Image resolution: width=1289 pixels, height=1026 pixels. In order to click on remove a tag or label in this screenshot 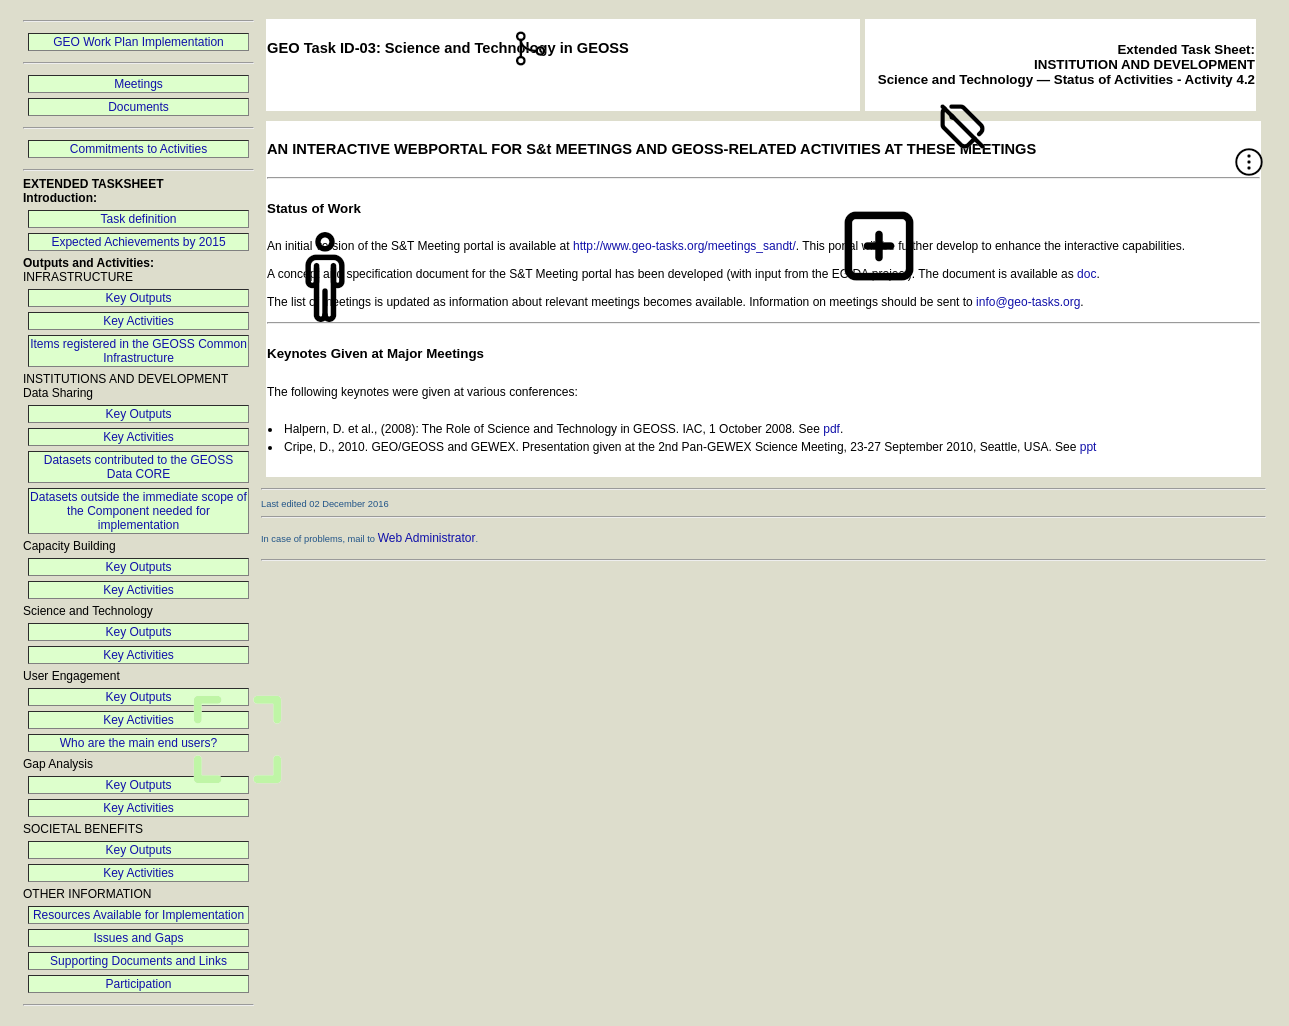, I will do `click(962, 126)`.